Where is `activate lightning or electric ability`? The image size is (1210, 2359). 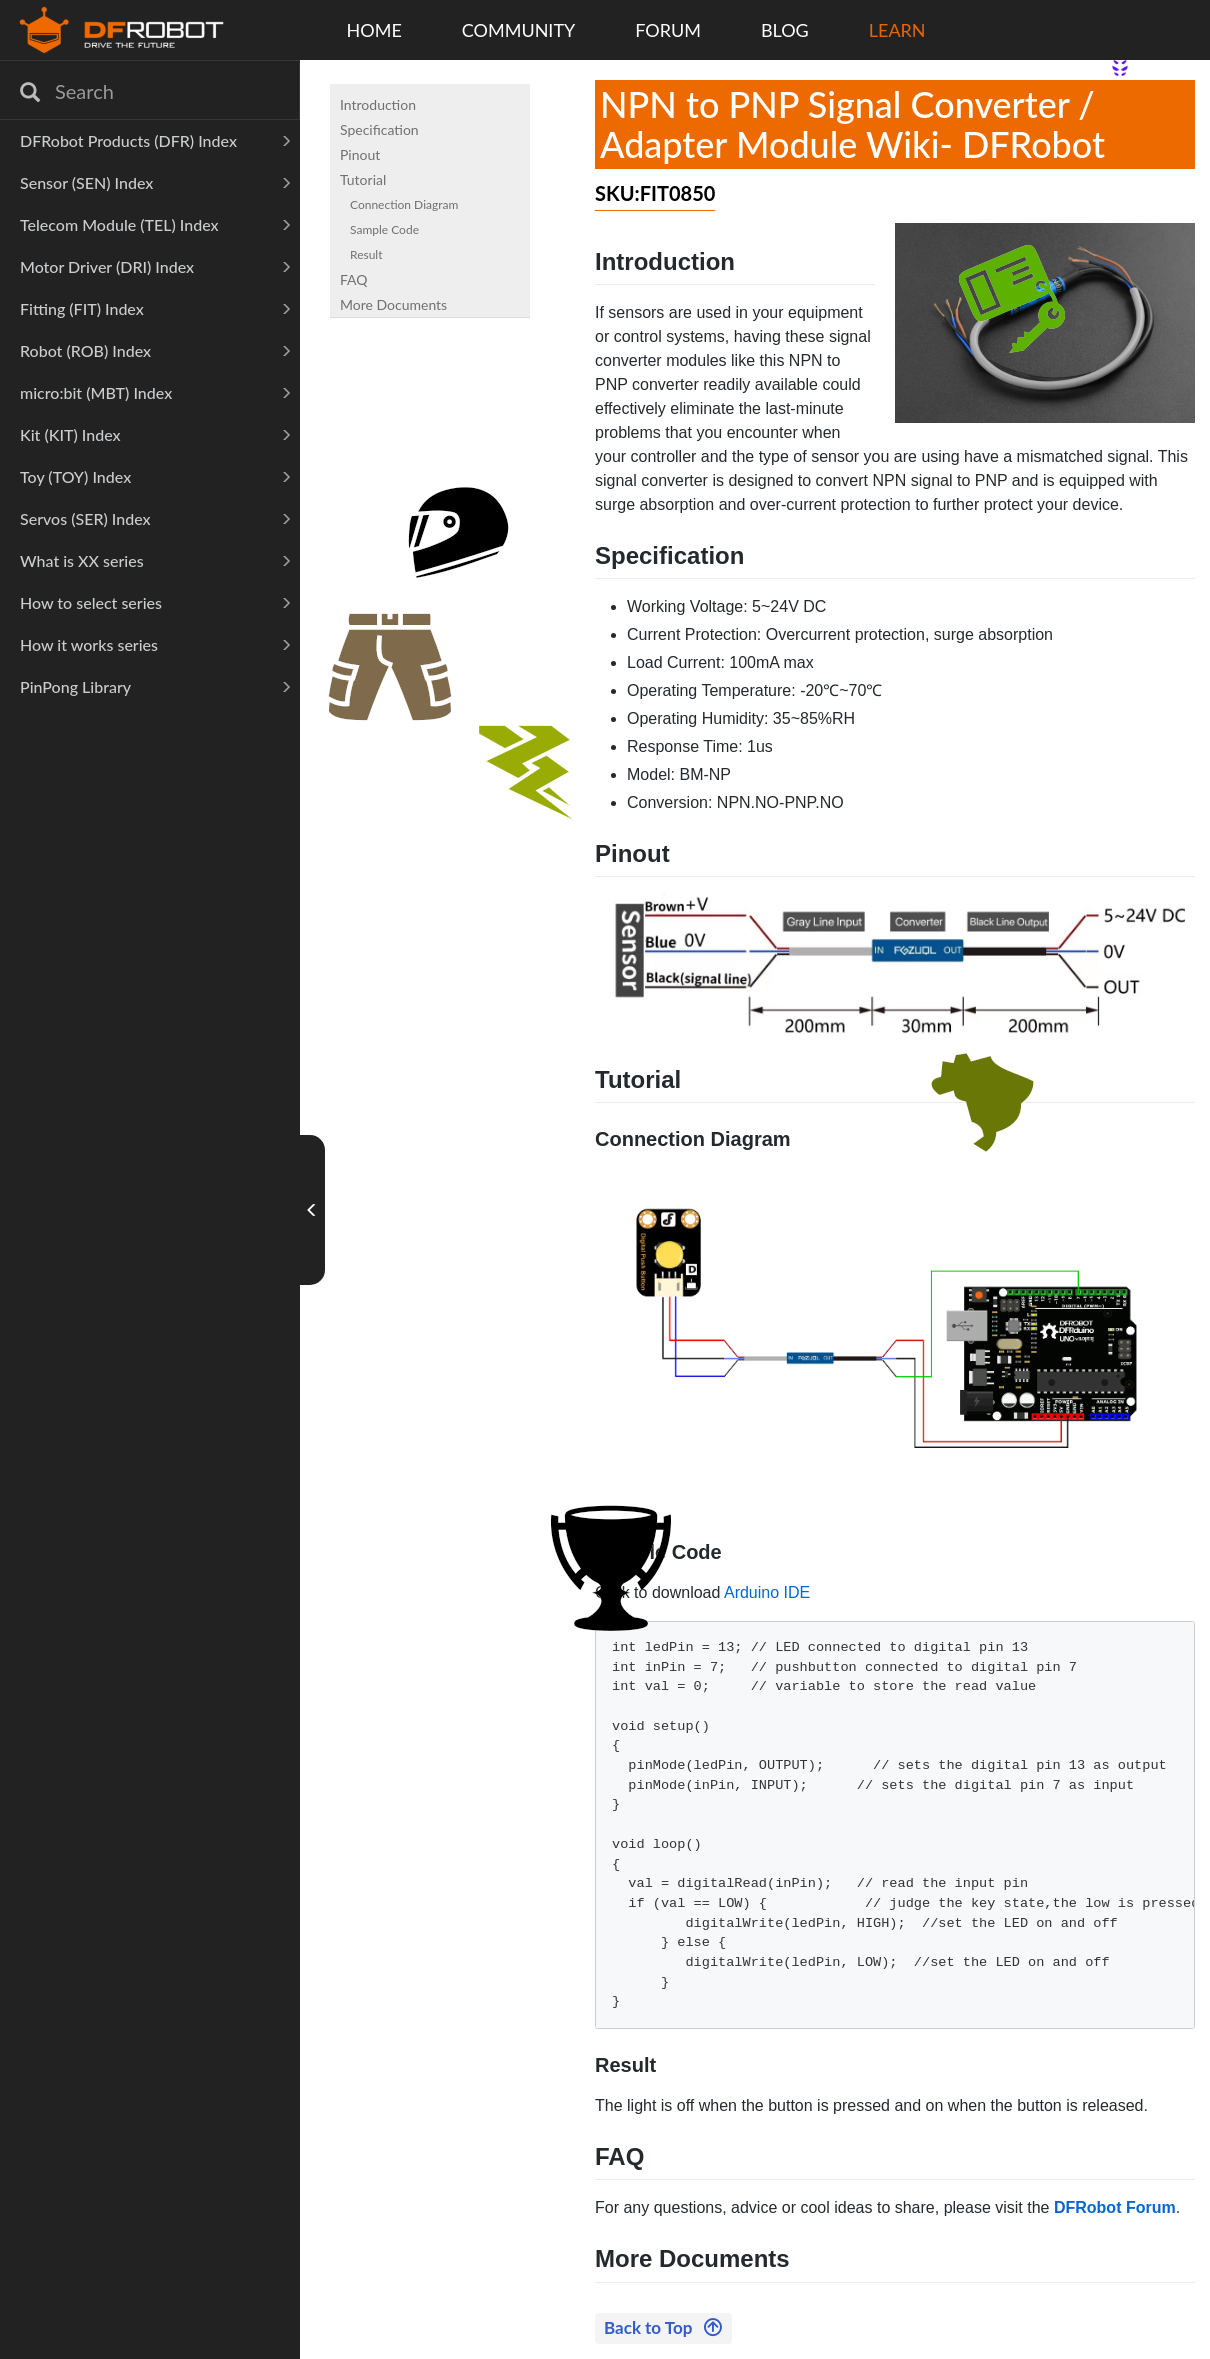 activate lightning or electric ability is located at coordinates (525, 772).